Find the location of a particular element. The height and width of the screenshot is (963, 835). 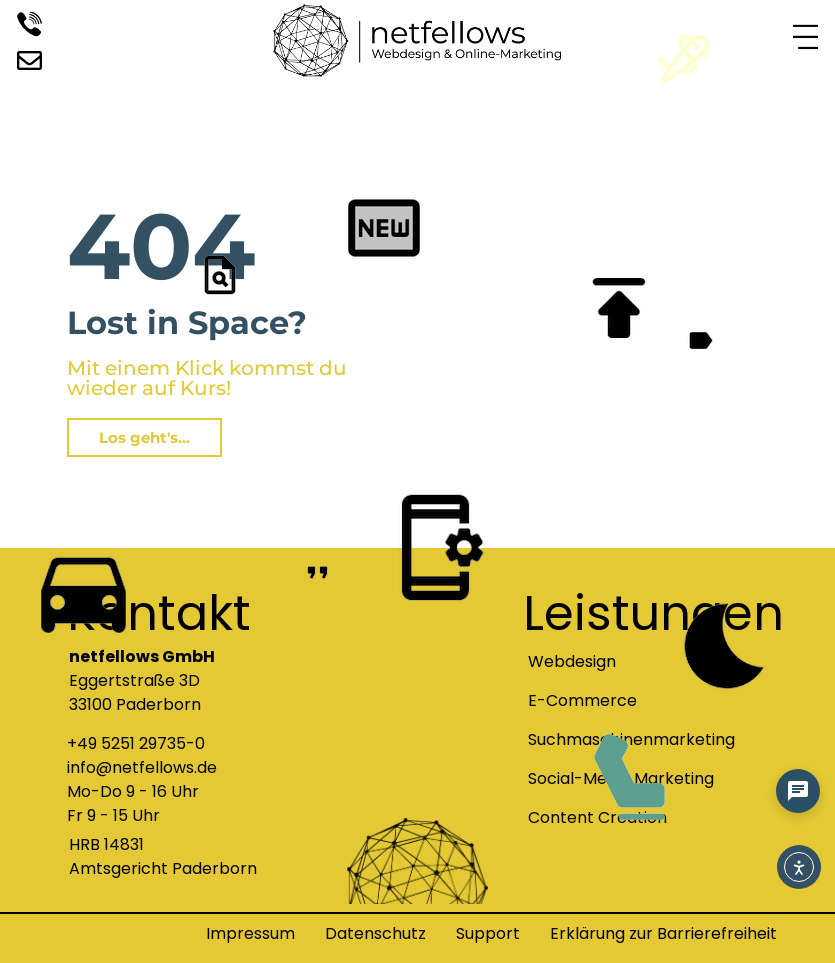

publish or upload content is located at coordinates (619, 308).